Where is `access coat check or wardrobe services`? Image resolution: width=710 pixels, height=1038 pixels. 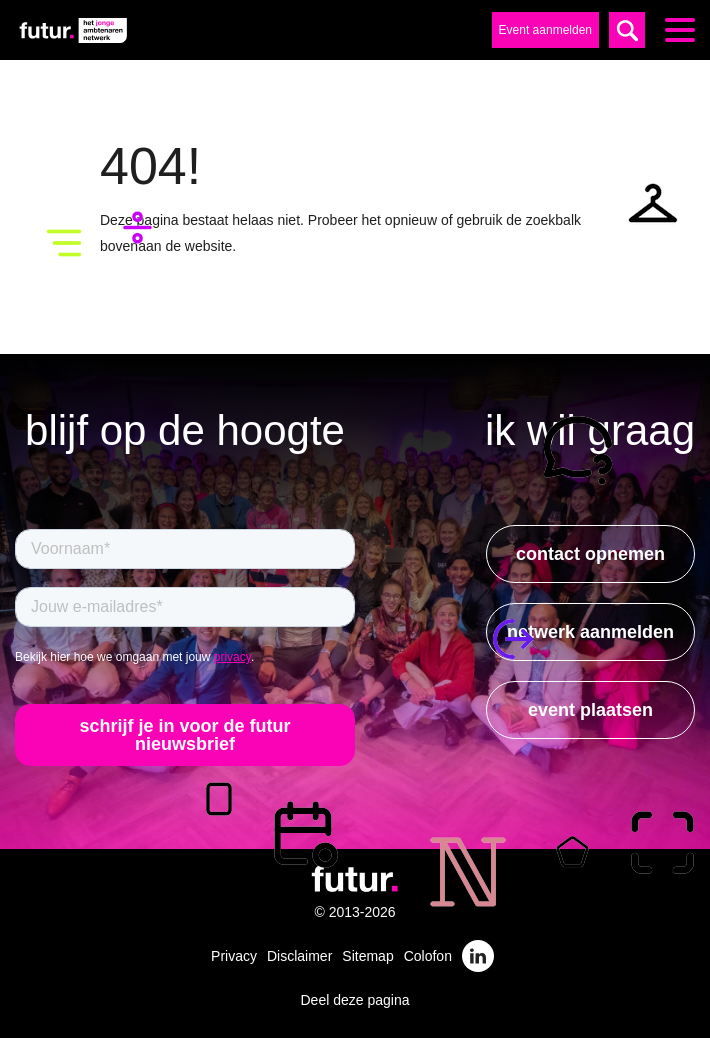 access coat check or wardrobe services is located at coordinates (653, 203).